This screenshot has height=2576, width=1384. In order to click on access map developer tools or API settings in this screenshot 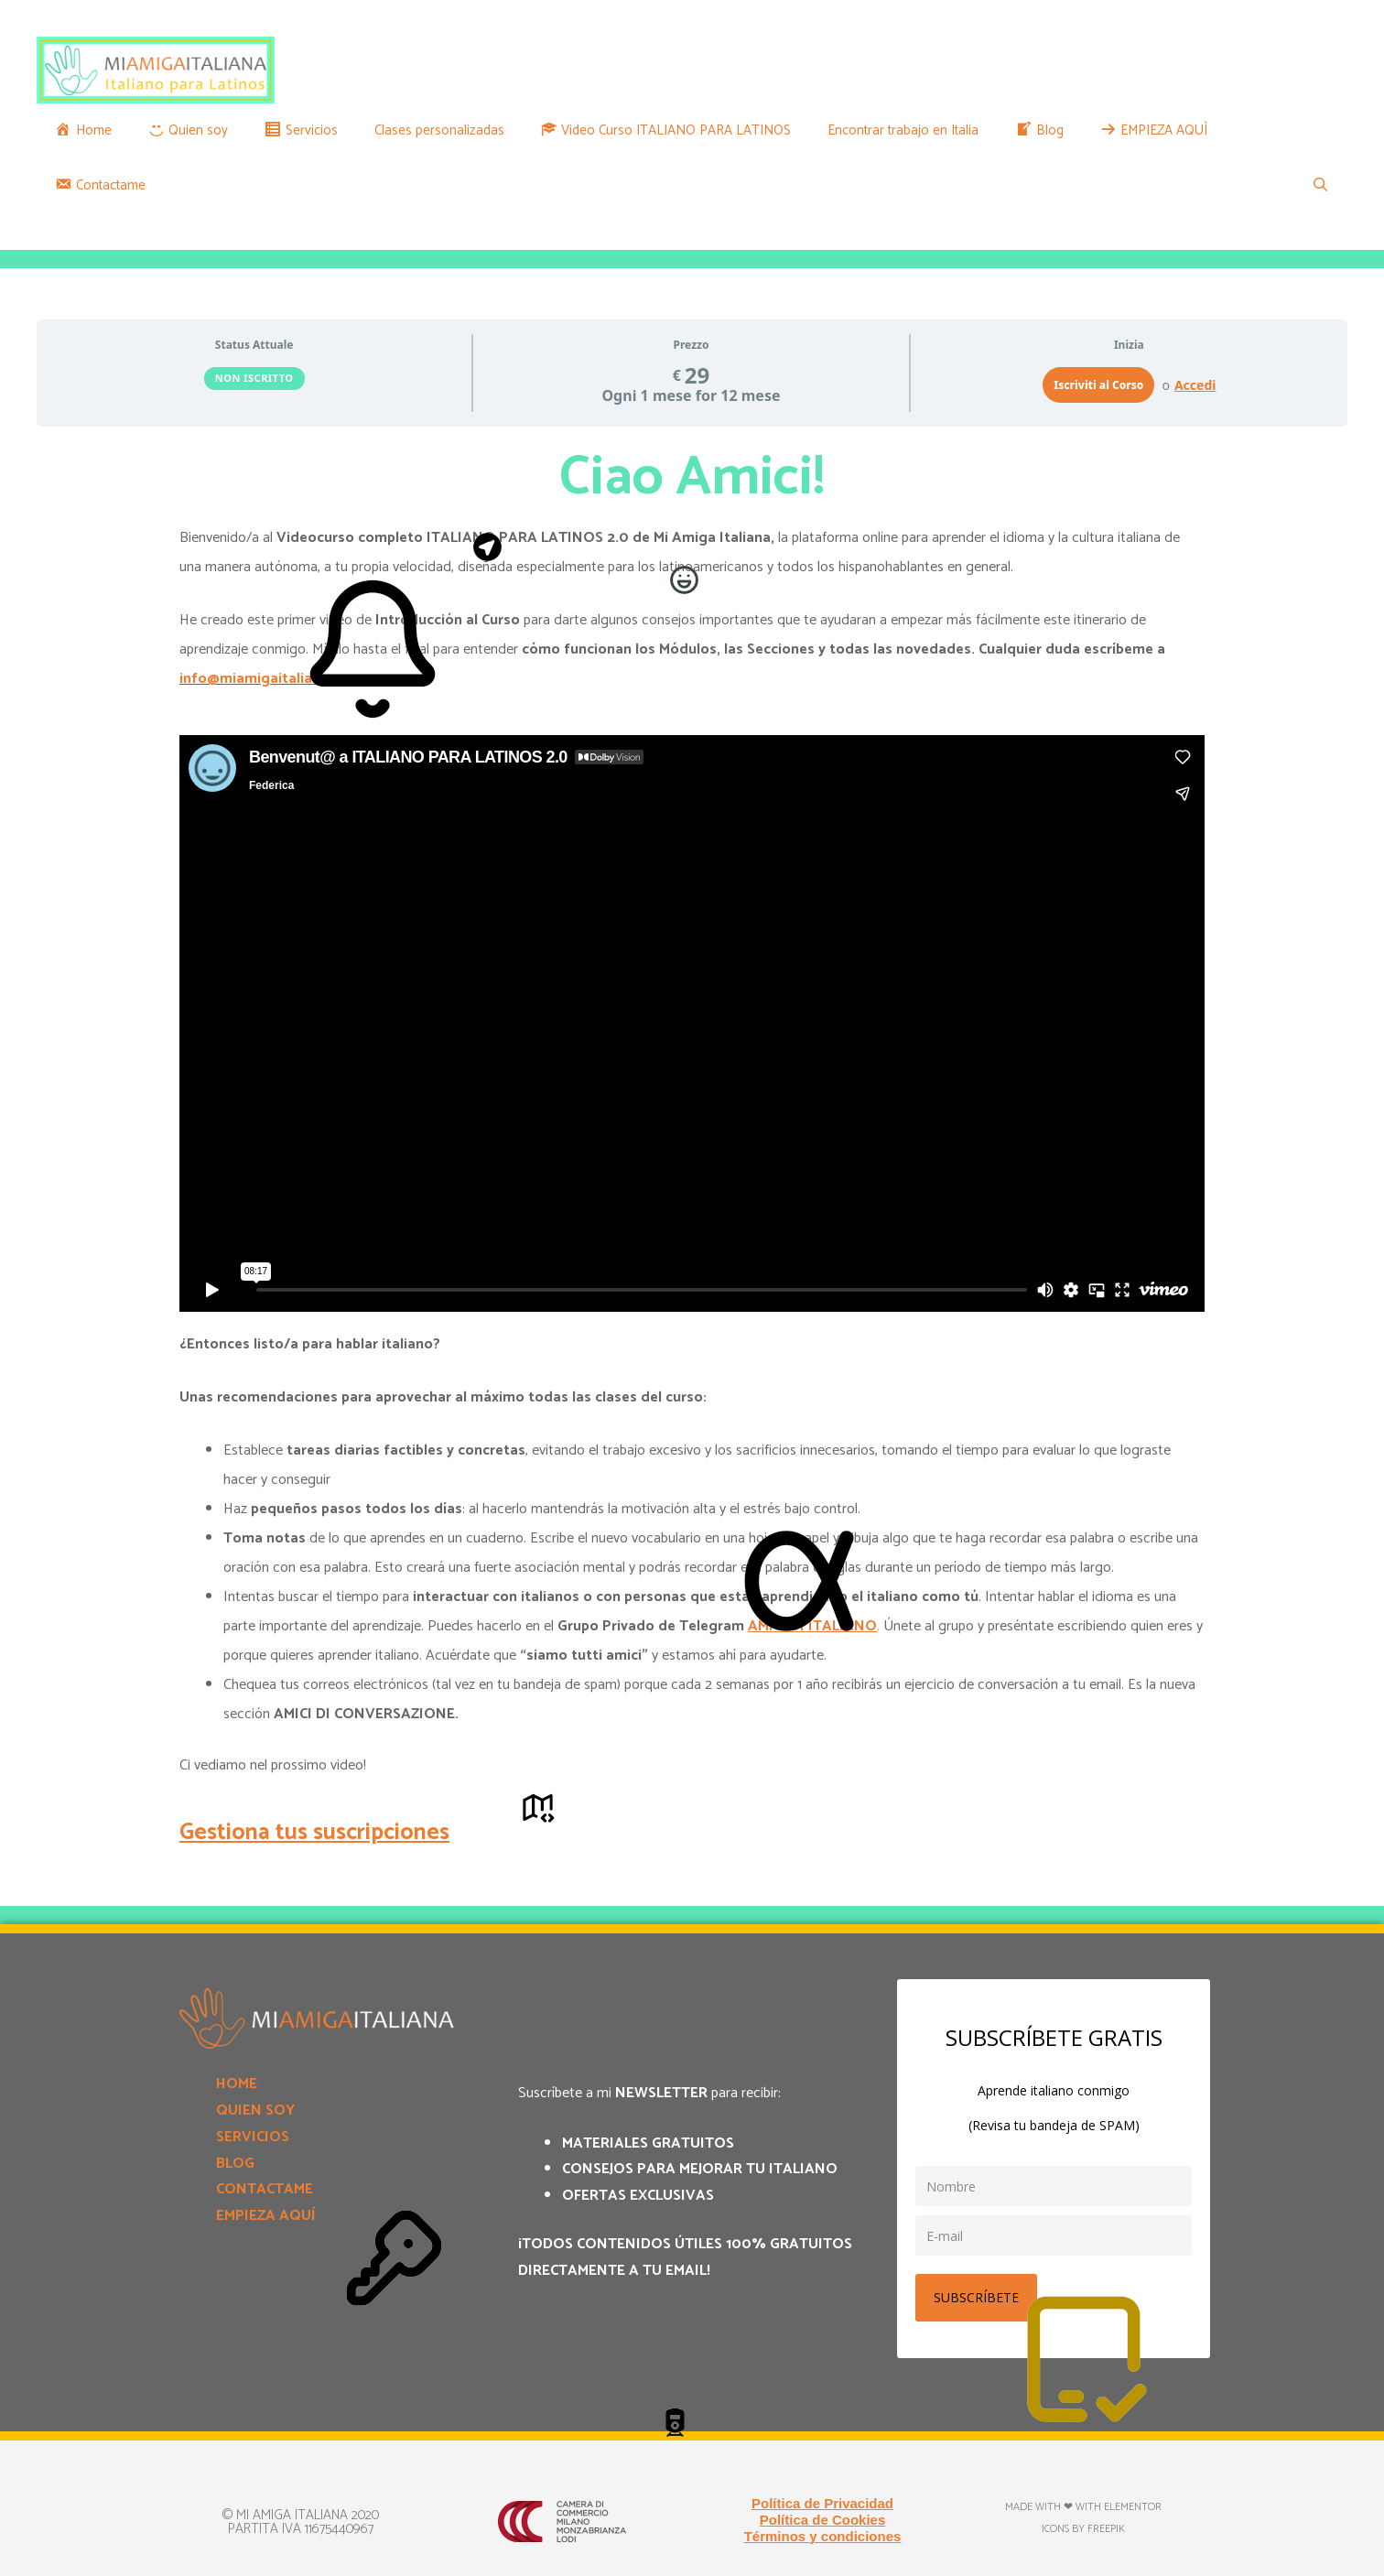, I will do `click(537, 1807)`.